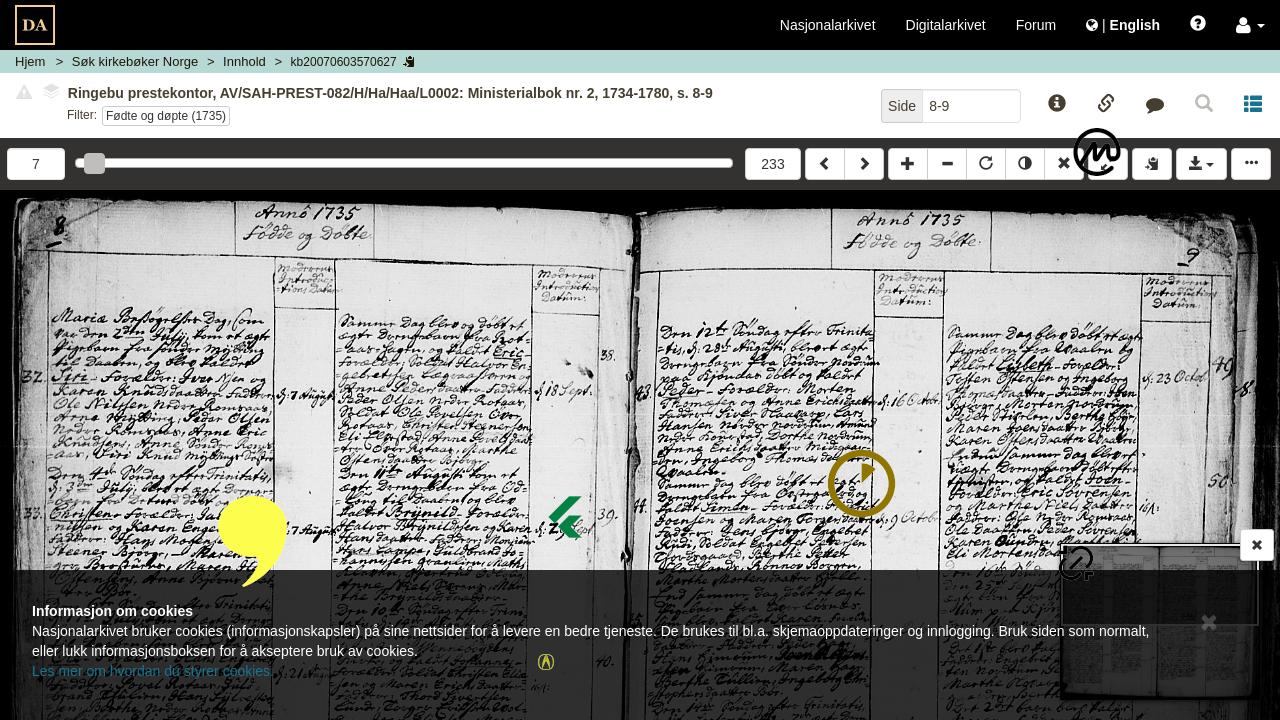  What do you see at coordinates (1076, 563) in the screenshot?
I see `unlink or disconnect a hyperlink` at bounding box center [1076, 563].